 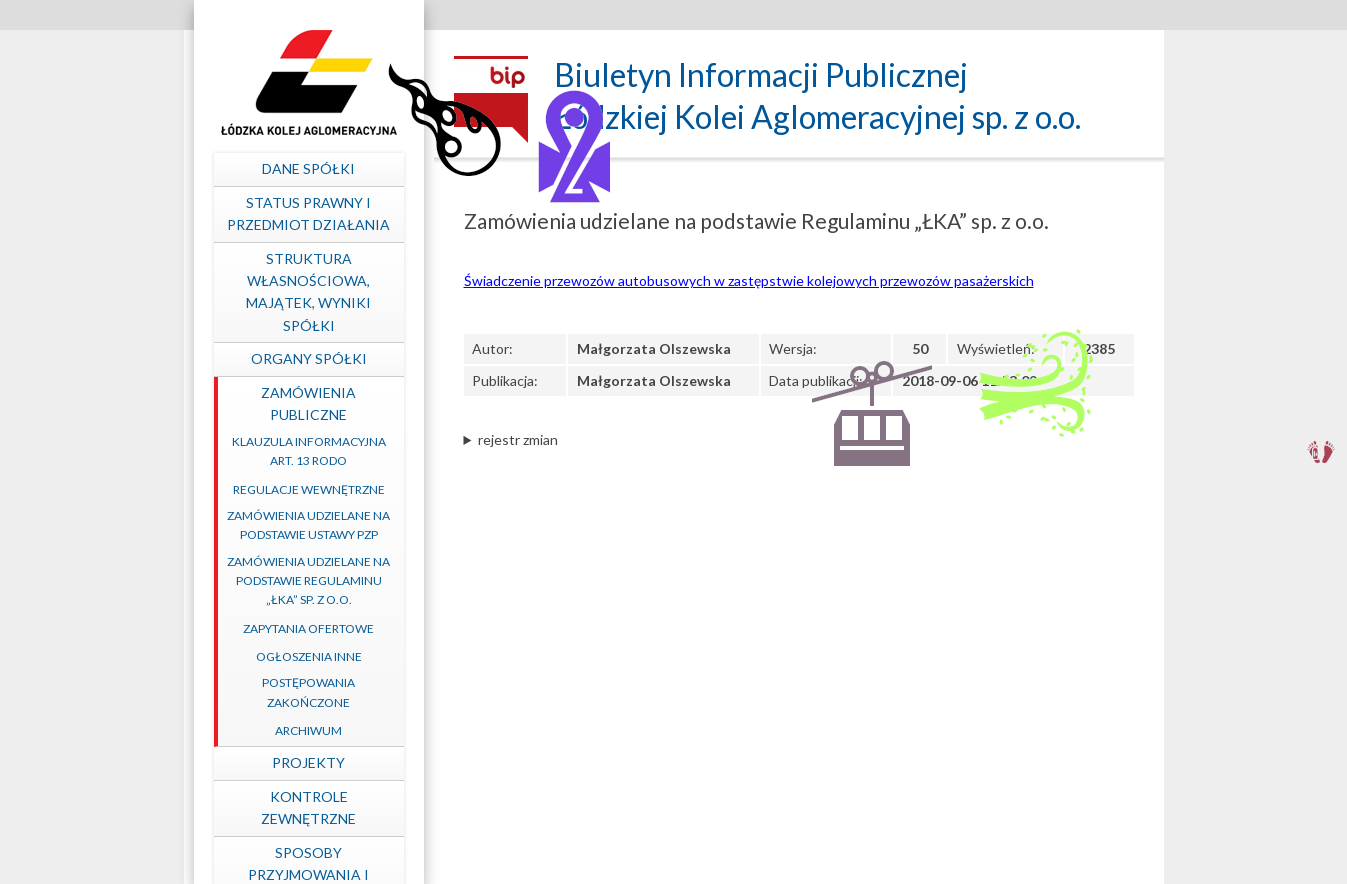 I want to click on cast a plasma or energy attack, so click(x=445, y=120).